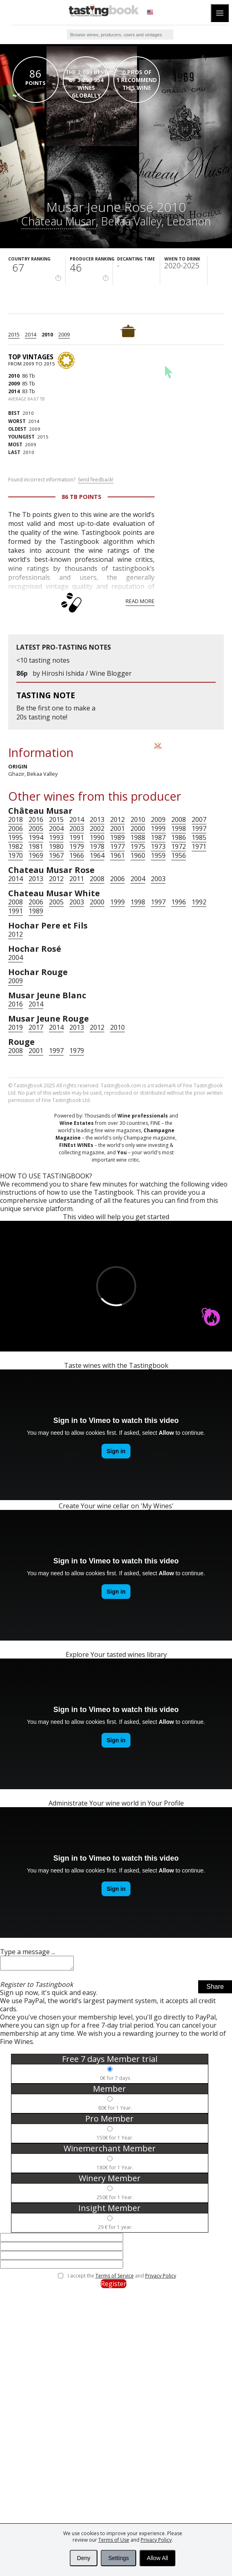 The width and height of the screenshot is (232, 2576). What do you see at coordinates (169, 372) in the screenshot?
I see `standard mouse cursor or pointer indicator` at bounding box center [169, 372].